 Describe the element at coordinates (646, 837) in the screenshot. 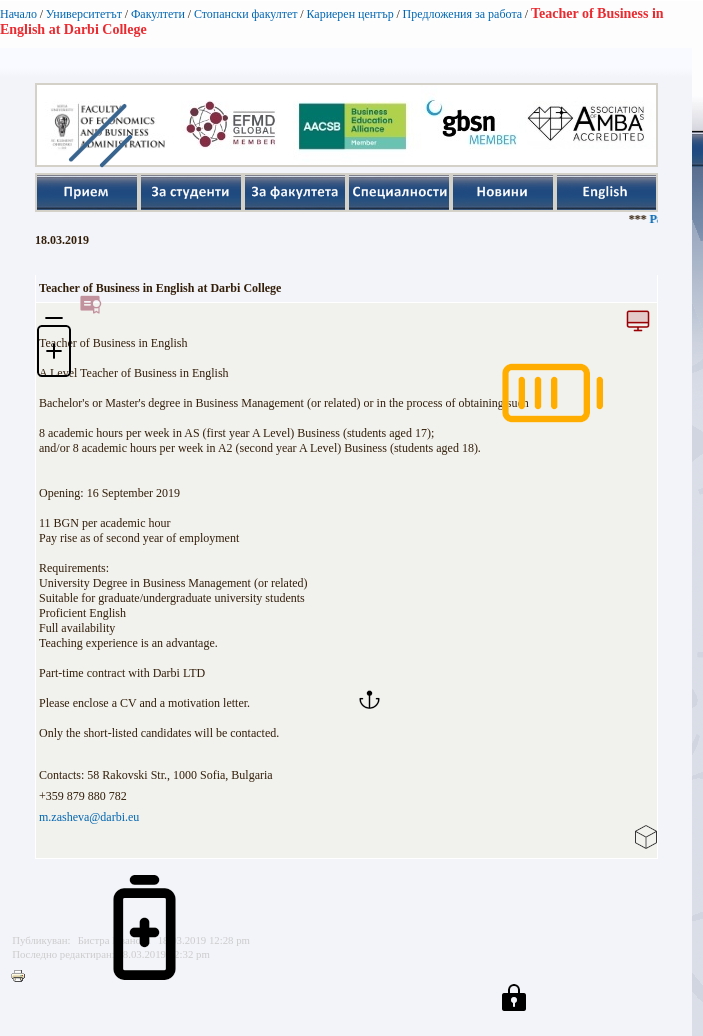

I see `view 3D model or object` at that location.